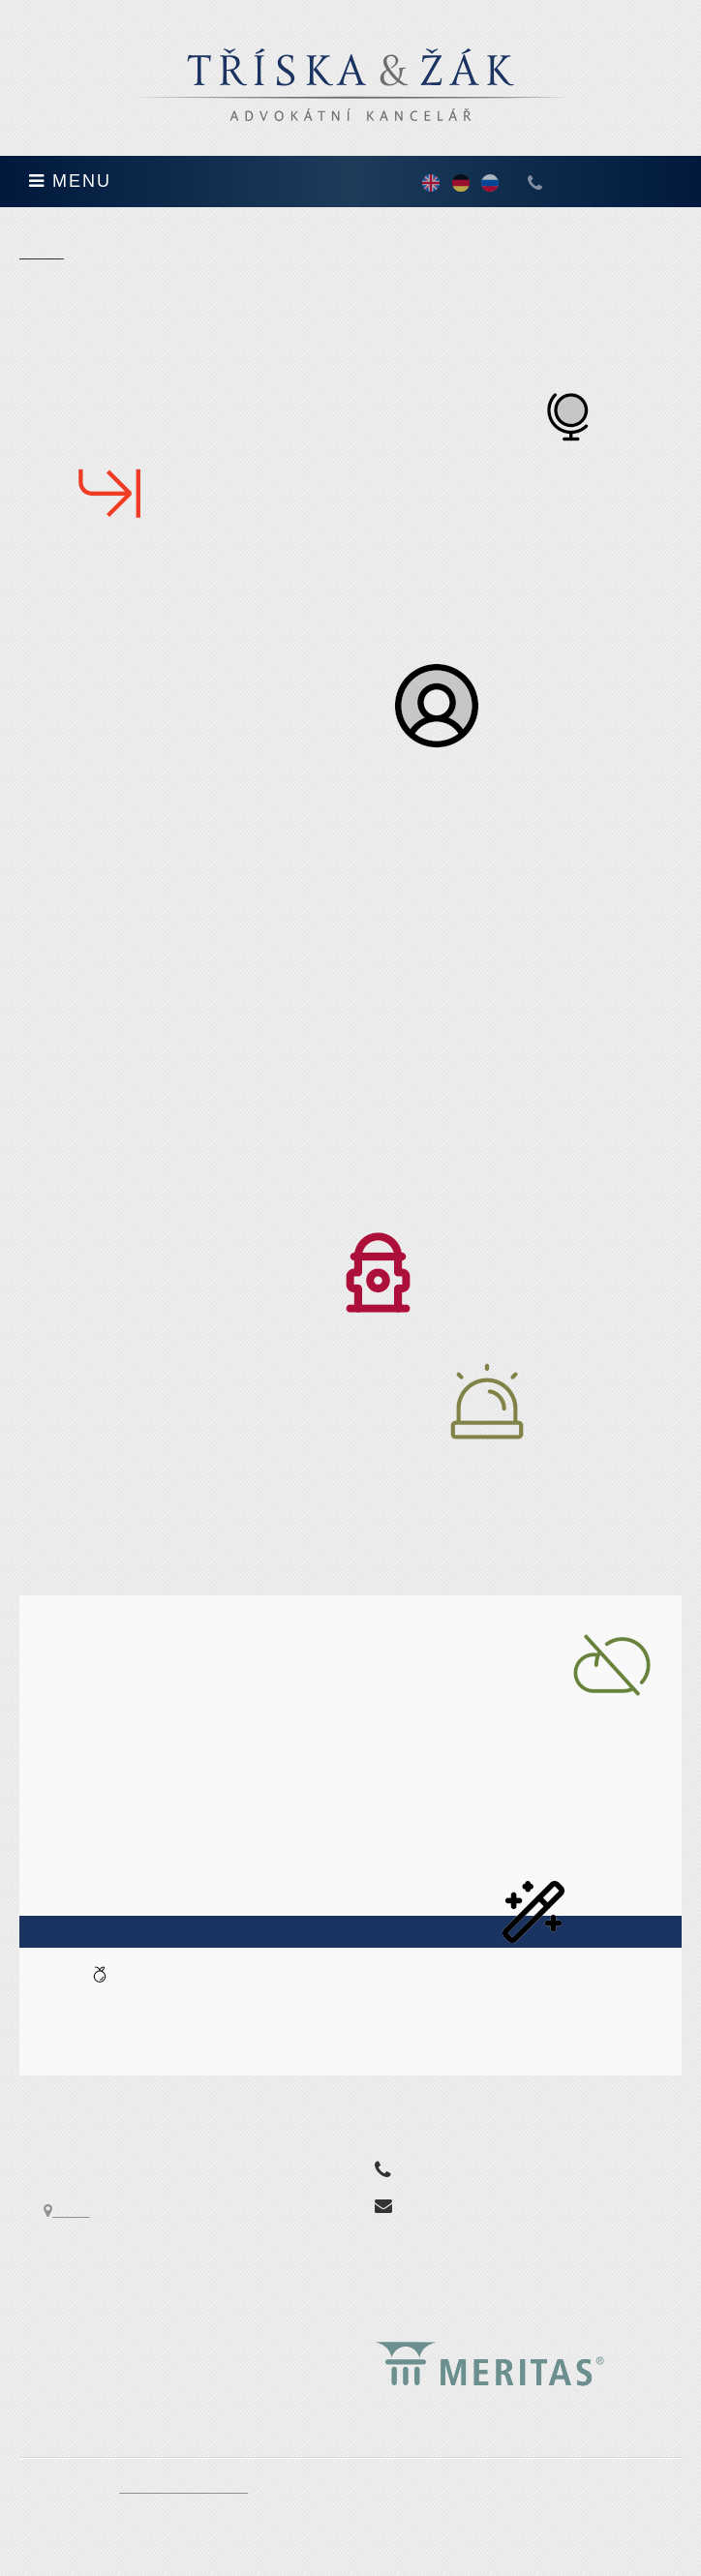 The height and width of the screenshot is (2576, 701). Describe the element at coordinates (378, 1272) in the screenshot. I see `indicates fire safety equipment location` at that location.